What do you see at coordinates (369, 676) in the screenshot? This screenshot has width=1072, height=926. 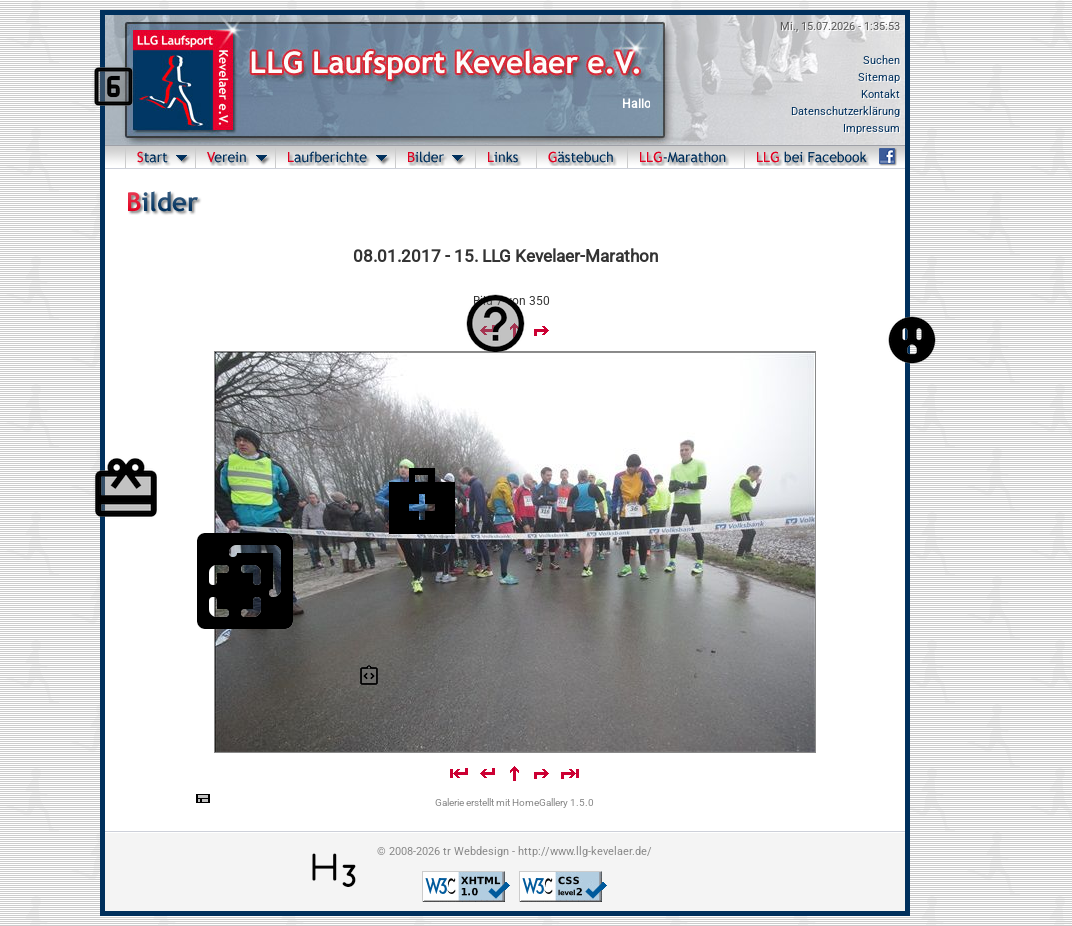 I see `view integration instructions or code snippets` at bounding box center [369, 676].